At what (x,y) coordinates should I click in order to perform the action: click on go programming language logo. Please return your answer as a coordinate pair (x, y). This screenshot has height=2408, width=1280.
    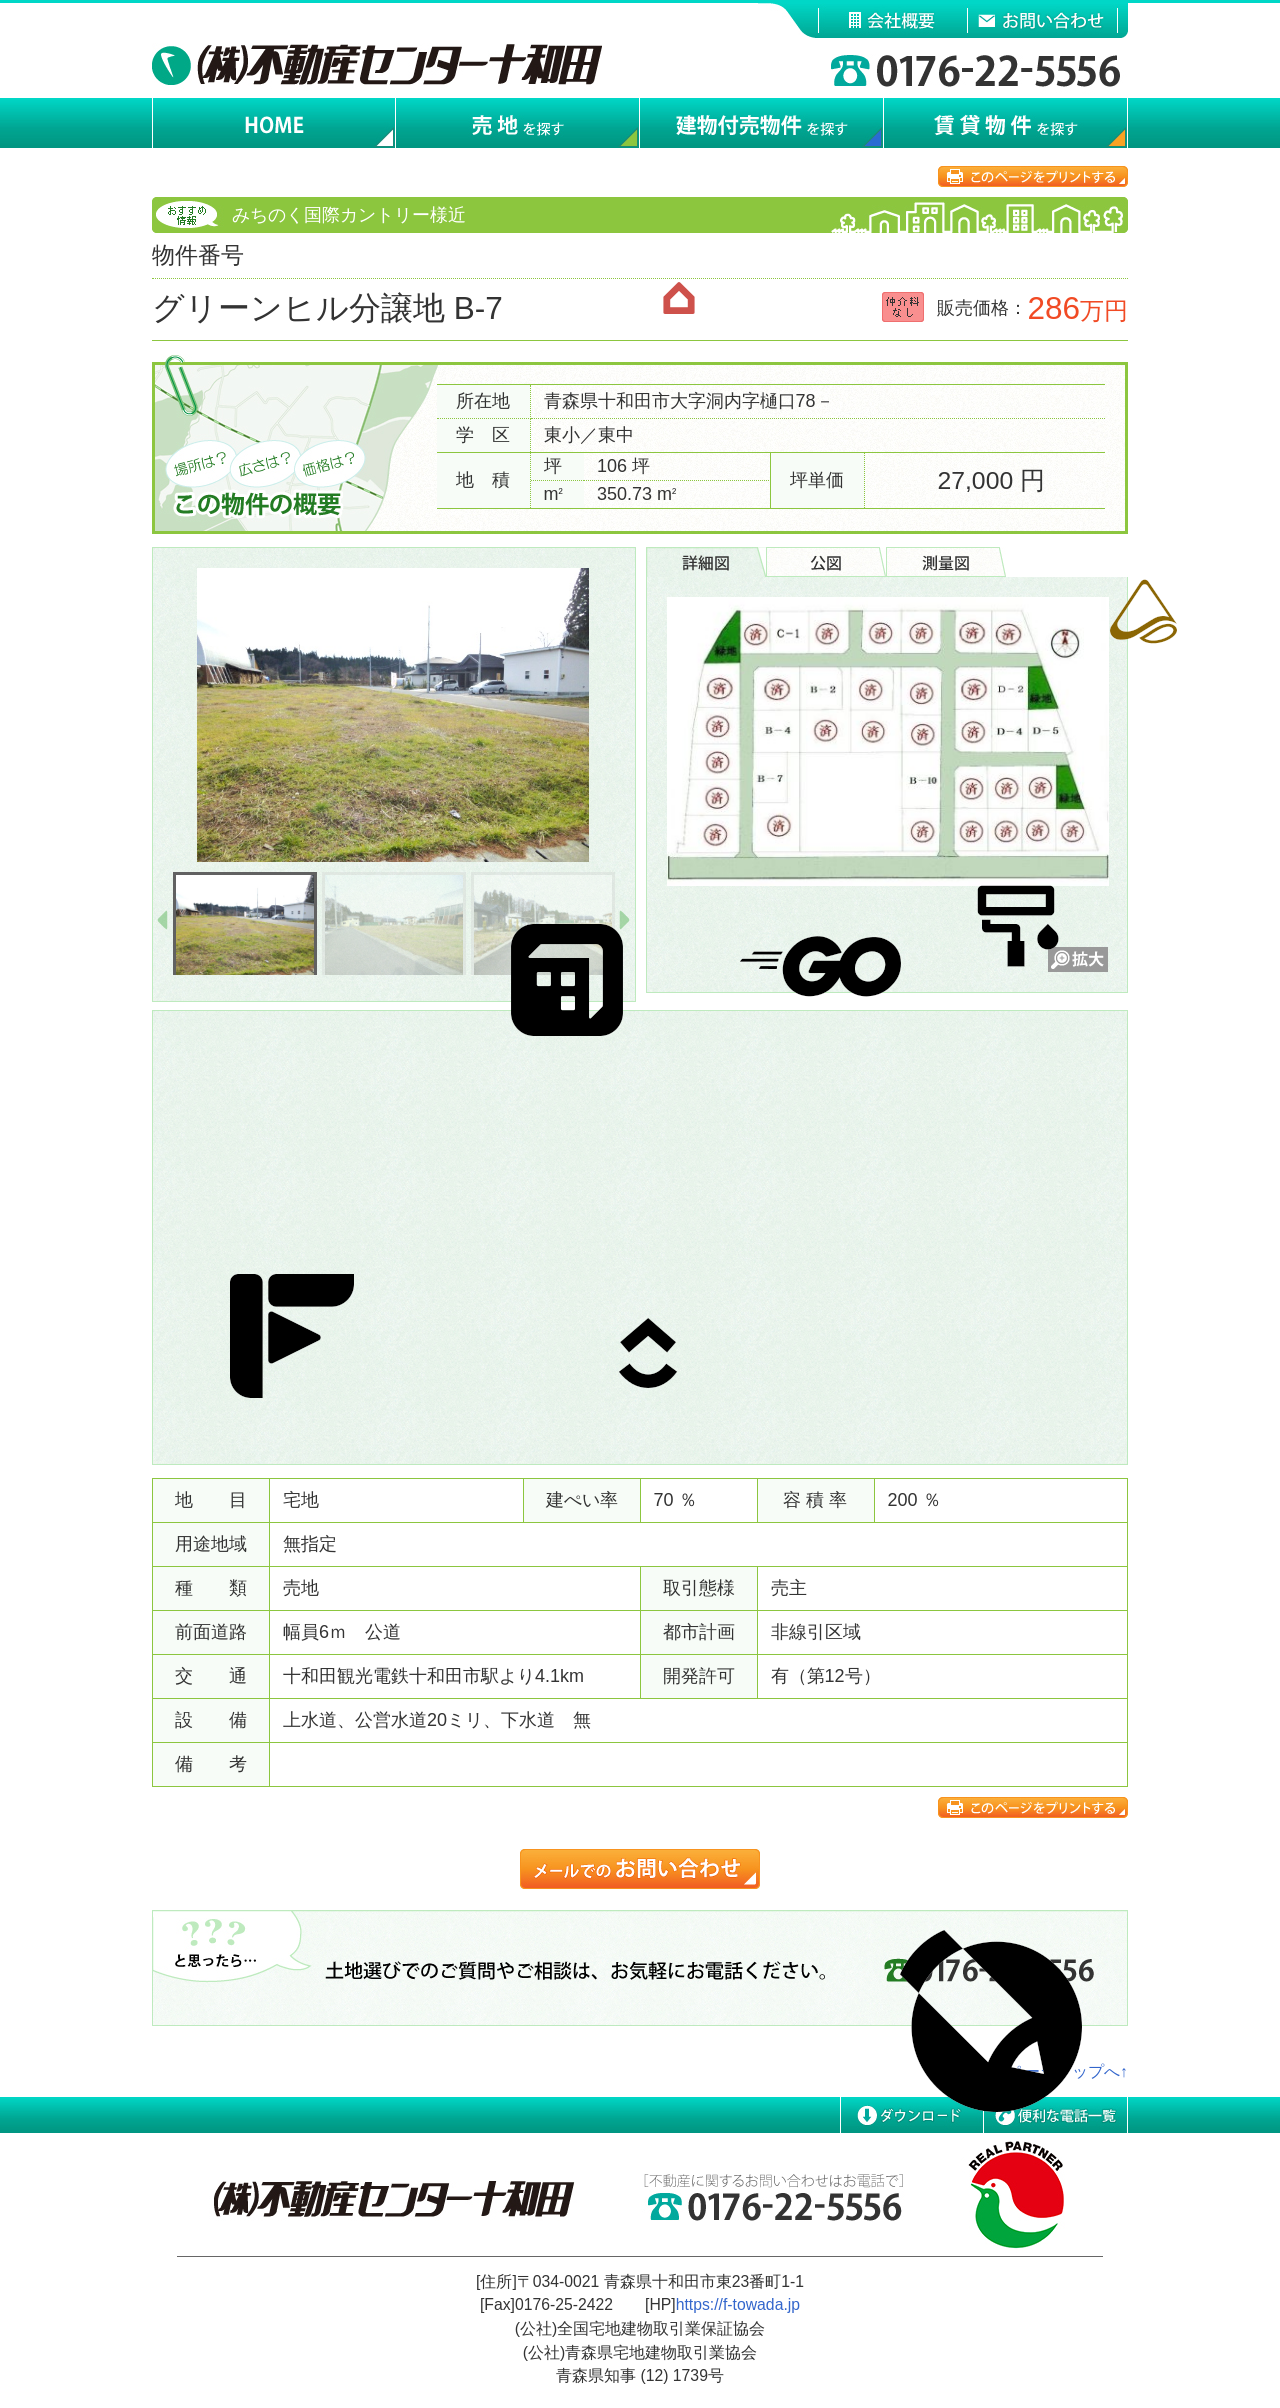
    Looking at the image, I should click on (820, 968).